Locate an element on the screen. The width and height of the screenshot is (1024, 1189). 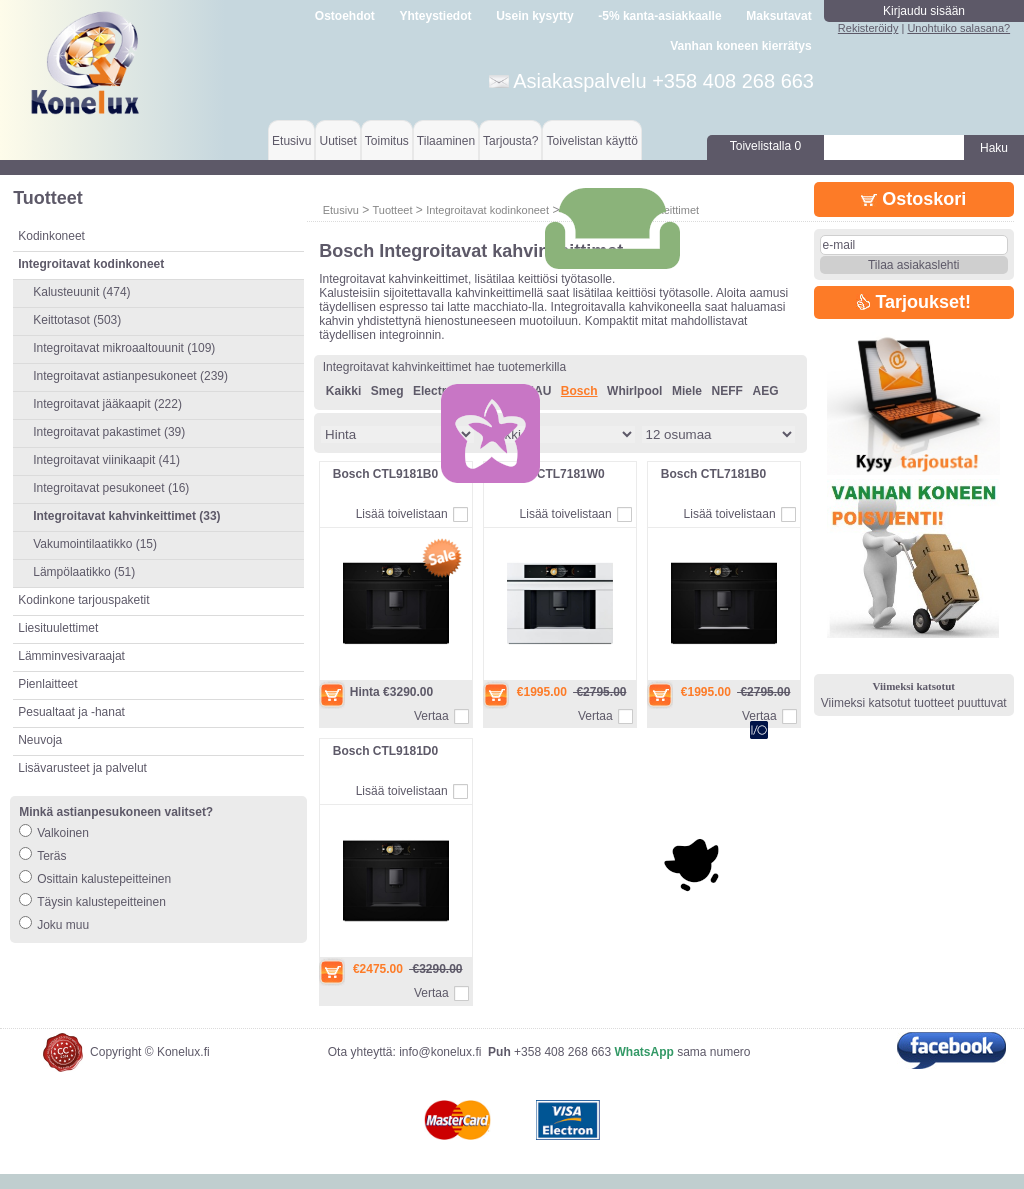
browse living room furniture is located at coordinates (612, 228).